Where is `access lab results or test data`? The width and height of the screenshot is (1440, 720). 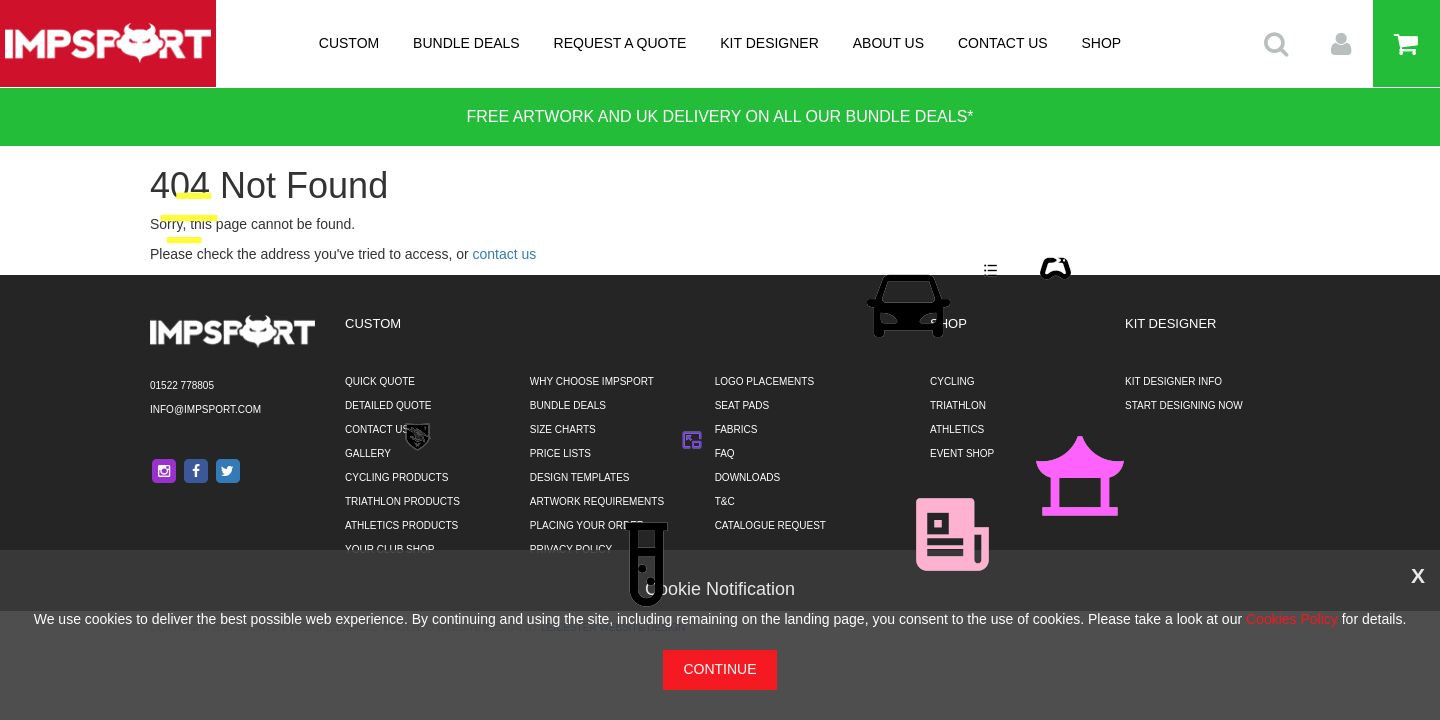
access lab results or test data is located at coordinates (646, 564).